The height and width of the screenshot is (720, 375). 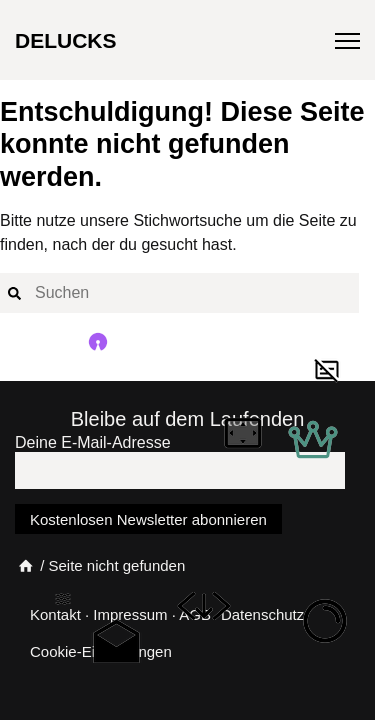 I want to click on download source code or script files, so click(x=204, y=606).